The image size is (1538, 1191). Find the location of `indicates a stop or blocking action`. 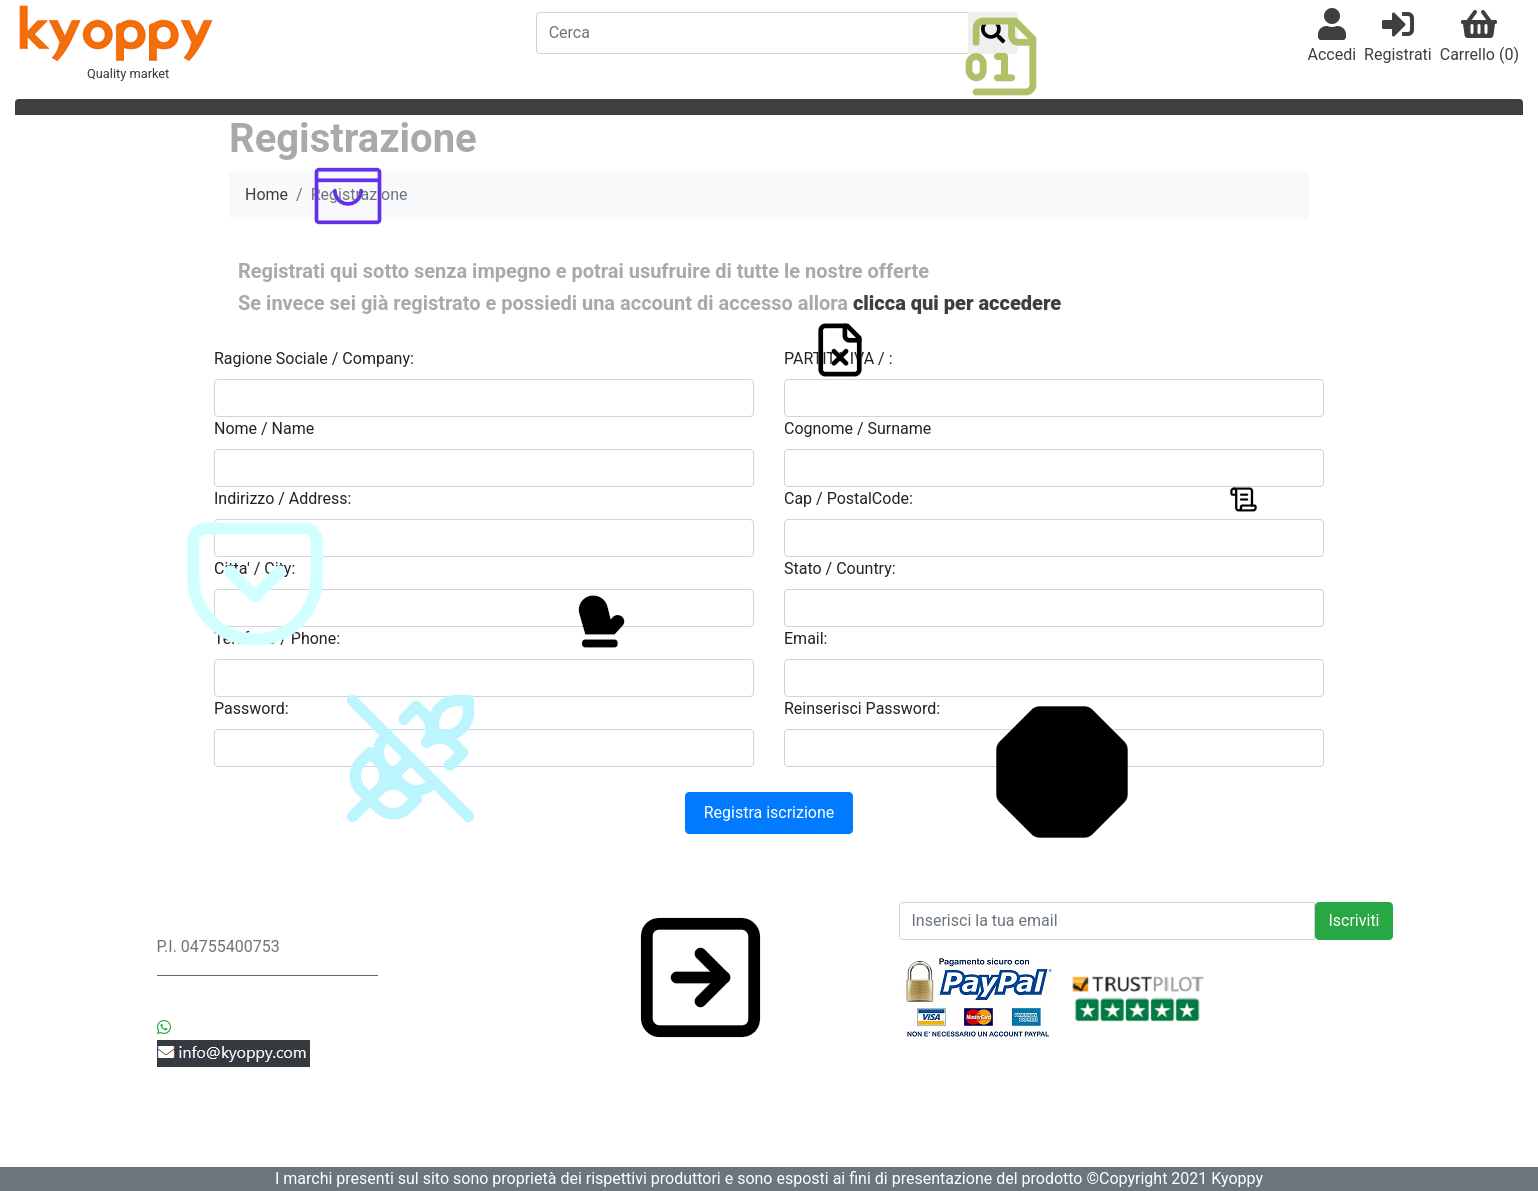

indicates a stop or blocking action is located at coordinates (1062, 772).